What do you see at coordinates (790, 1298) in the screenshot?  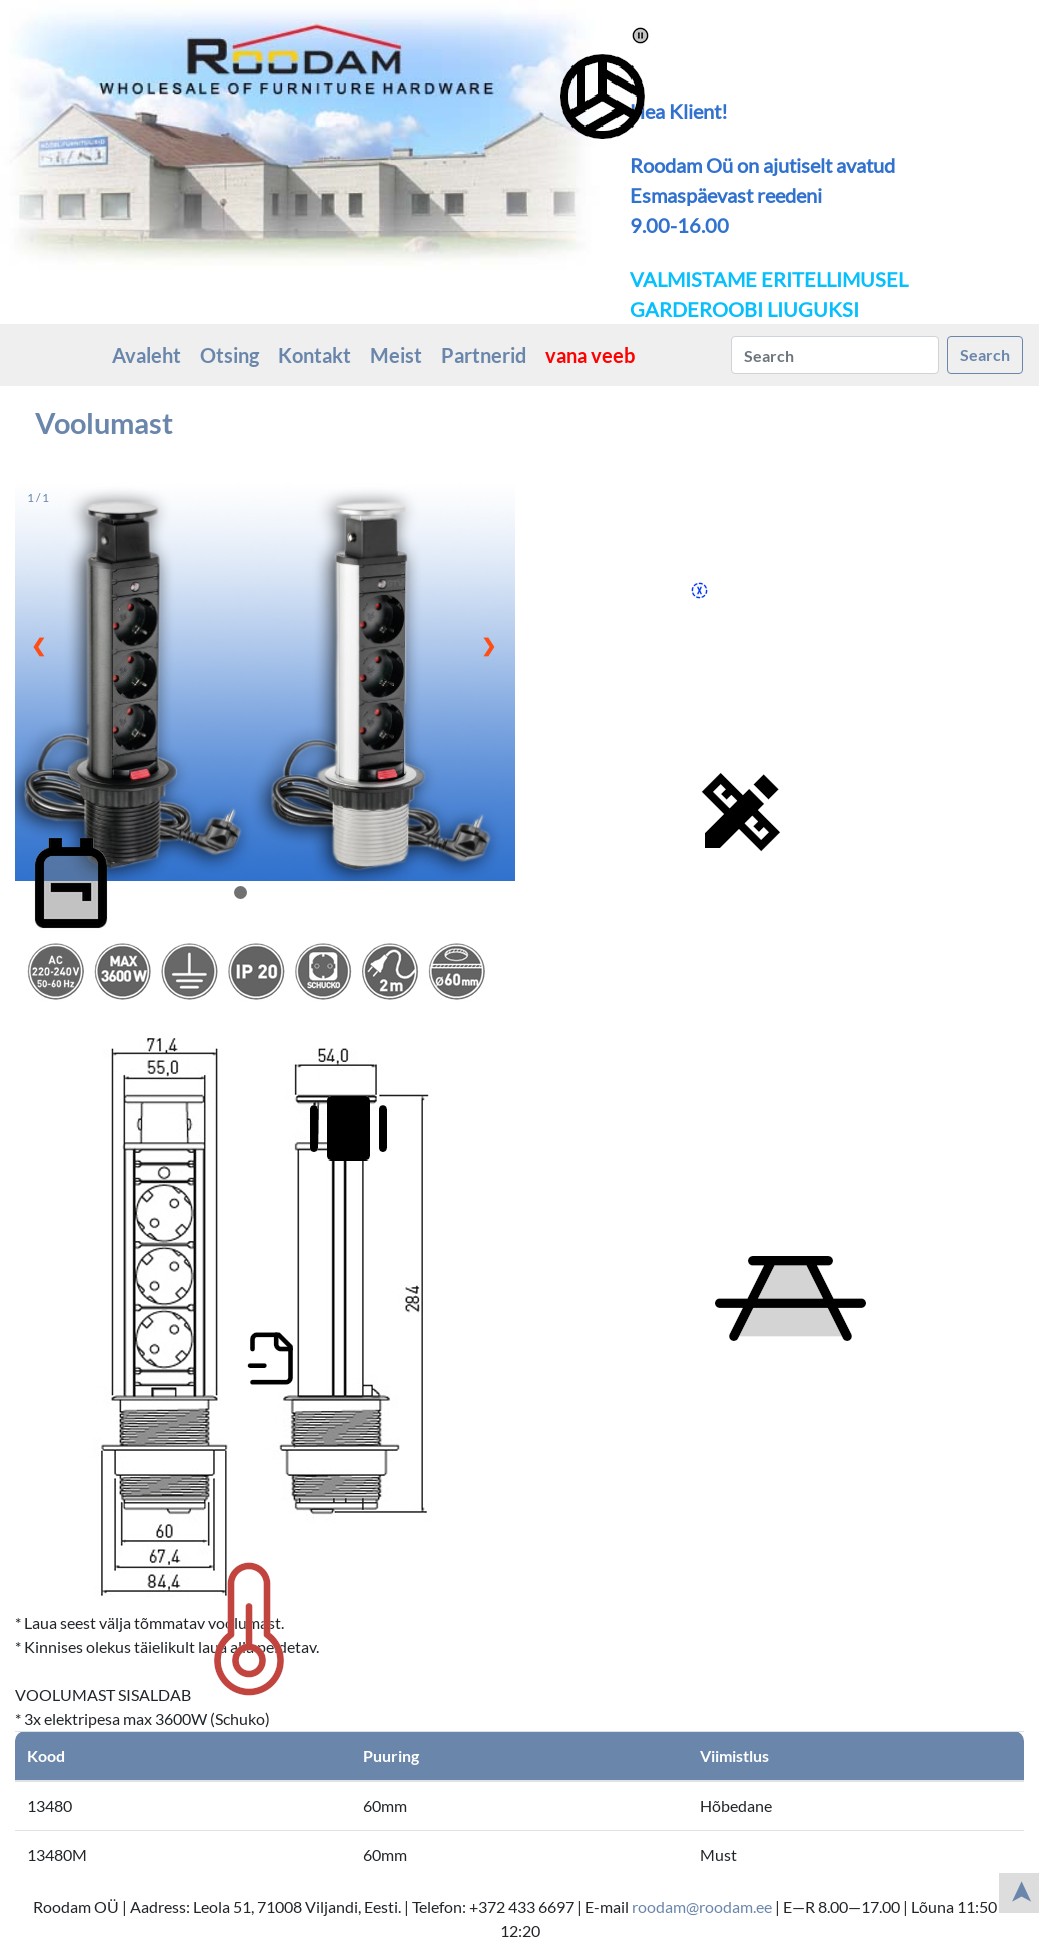 I see `find nearby picnic areas` at bounding box center [790, 1298].